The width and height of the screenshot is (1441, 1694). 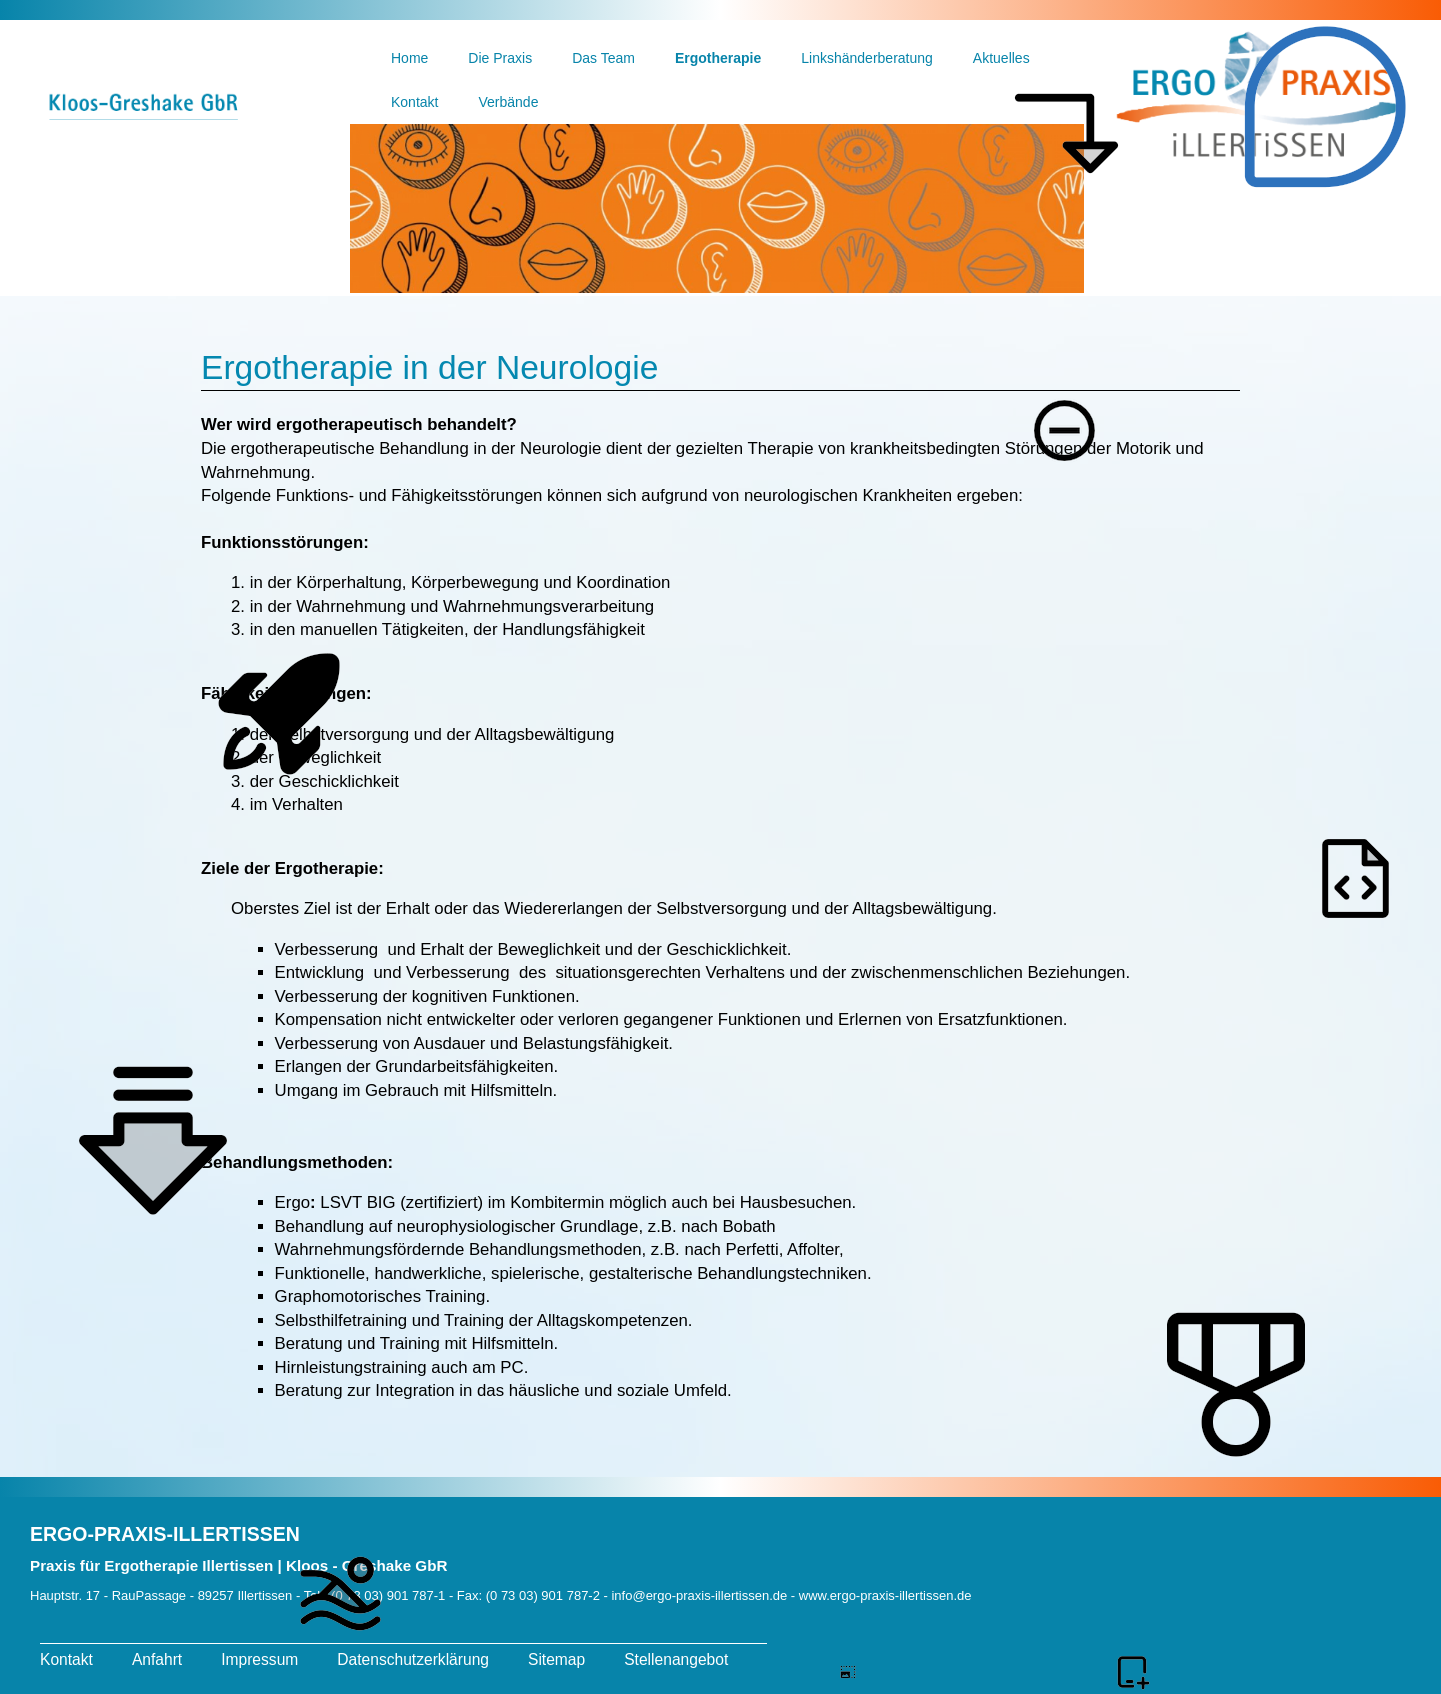 What do you see at coordinates (1236, 1376) in the screenshot?
I see `view military or veteran status badge` at bounding box center [1236, 1376].